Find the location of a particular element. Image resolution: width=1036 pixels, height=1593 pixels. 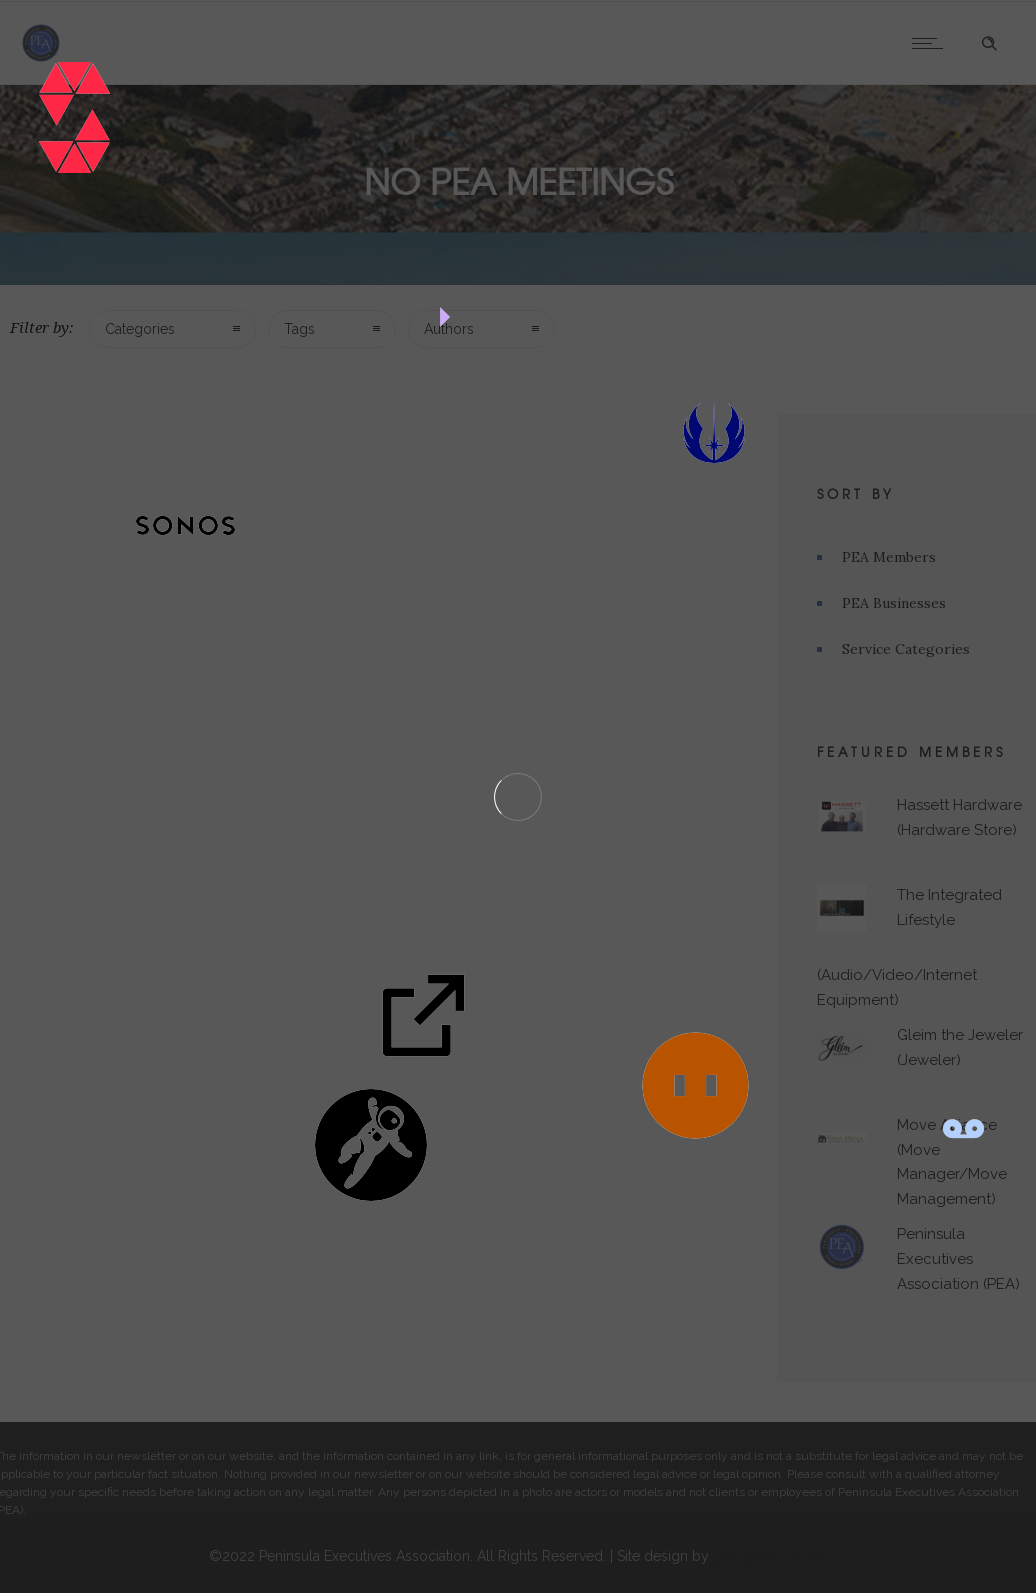

electrical outlet or power source indicator is located at coordinates (695, 1085).